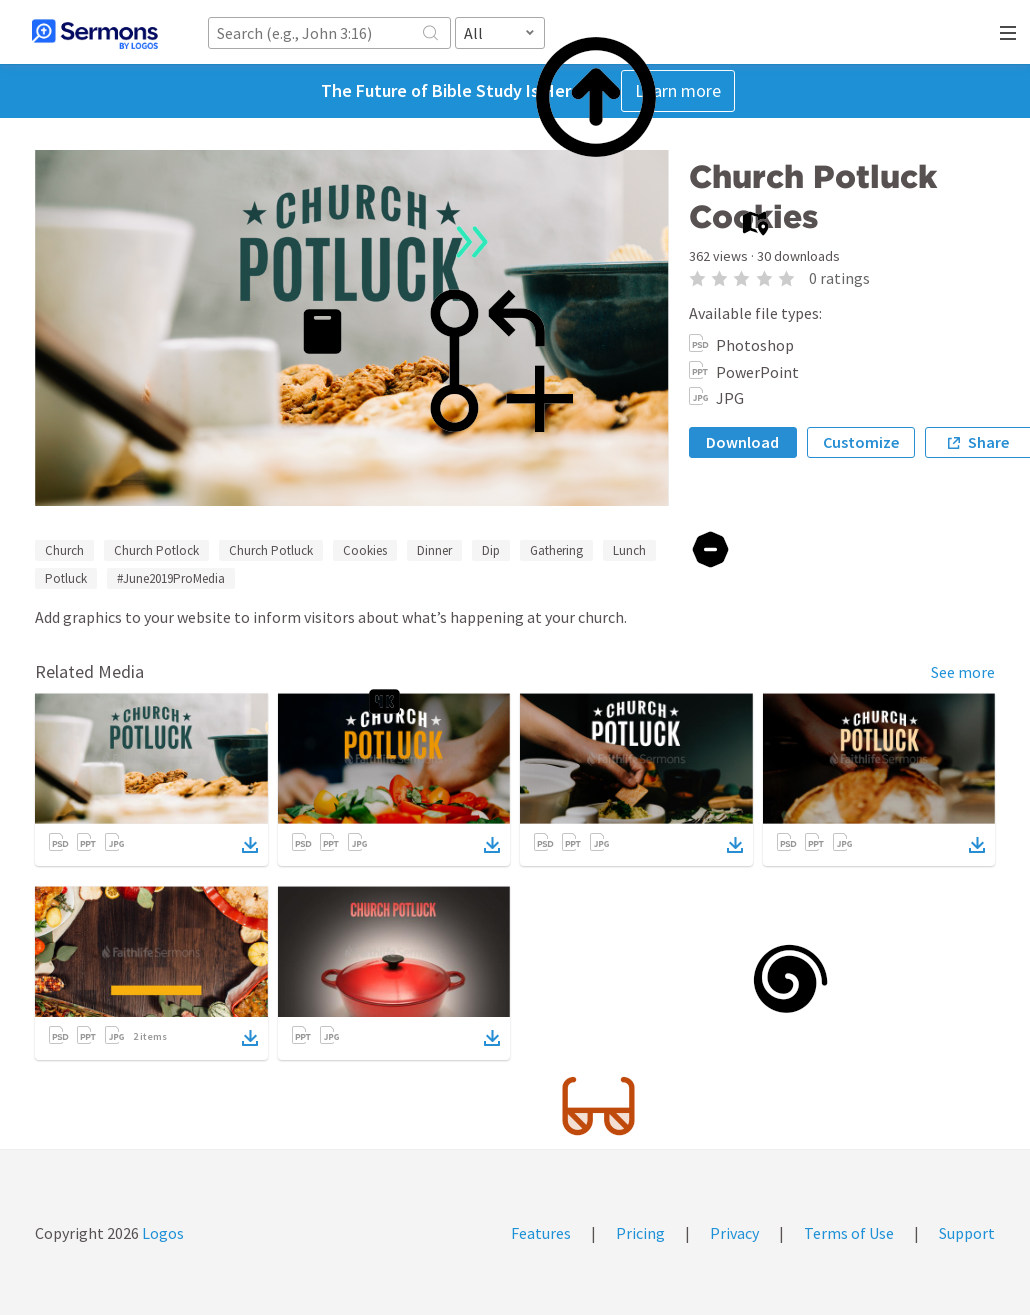  I want to click on skip forward or advance quickly, so click(472, 242).